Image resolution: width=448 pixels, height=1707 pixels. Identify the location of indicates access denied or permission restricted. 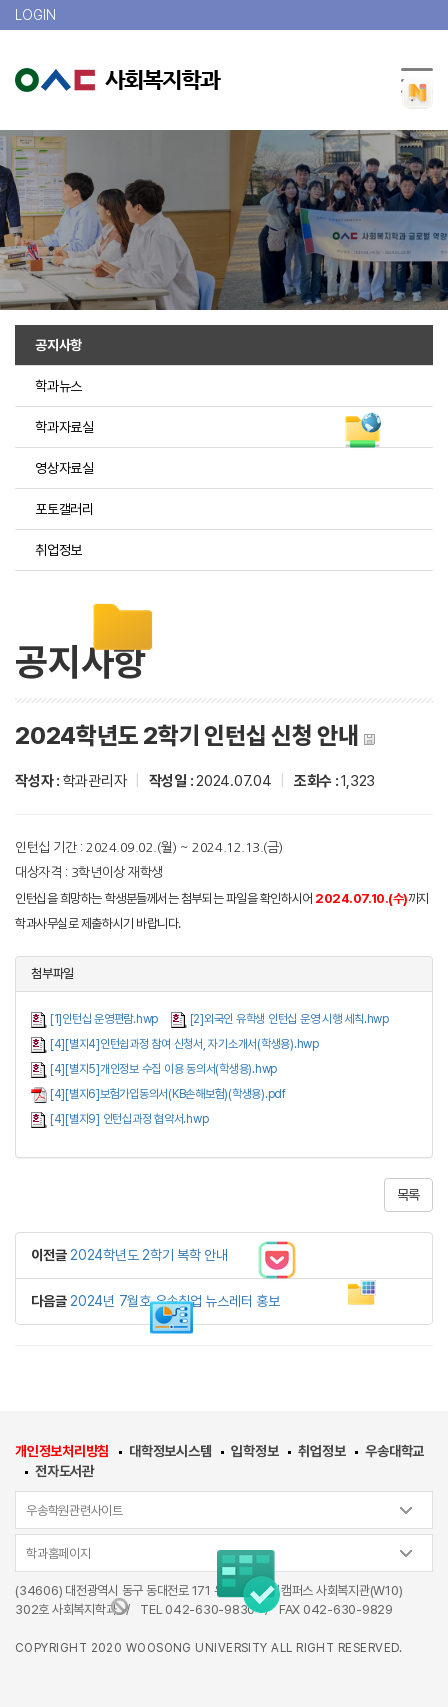
(119, 1606).